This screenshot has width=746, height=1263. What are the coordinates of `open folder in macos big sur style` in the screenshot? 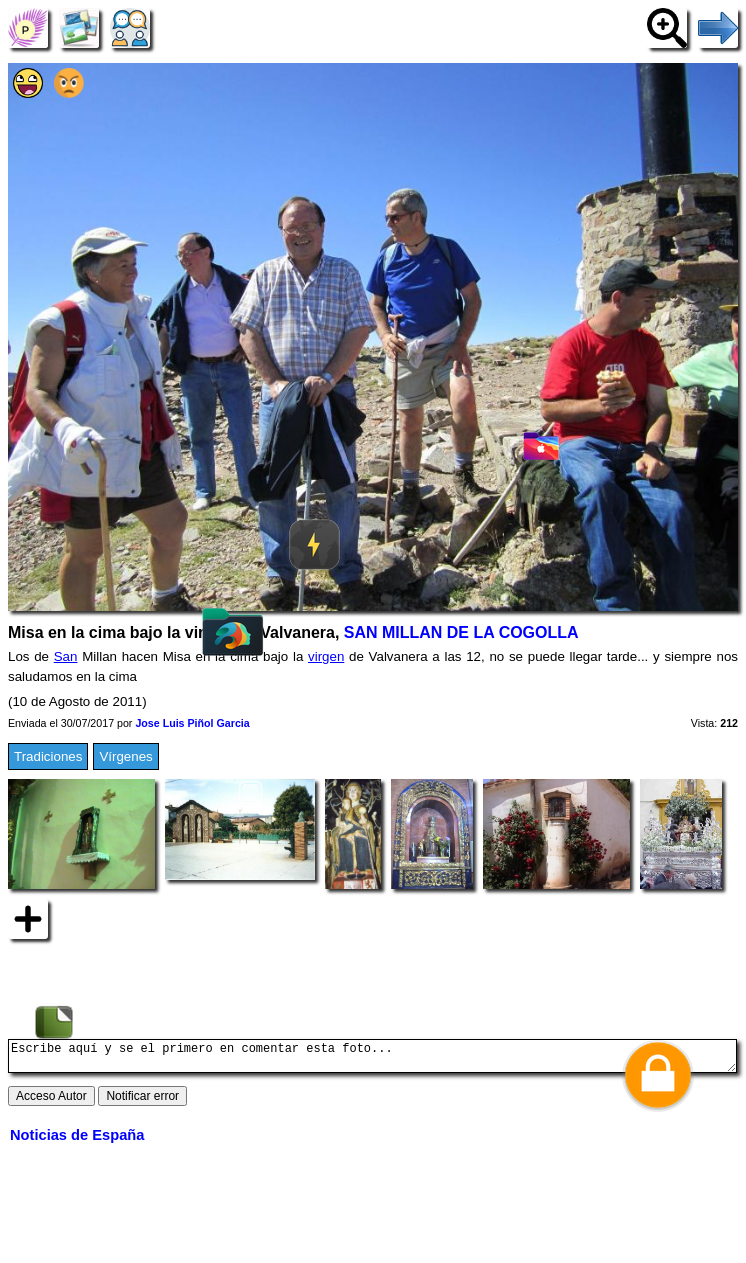 It's located at (541, 447).